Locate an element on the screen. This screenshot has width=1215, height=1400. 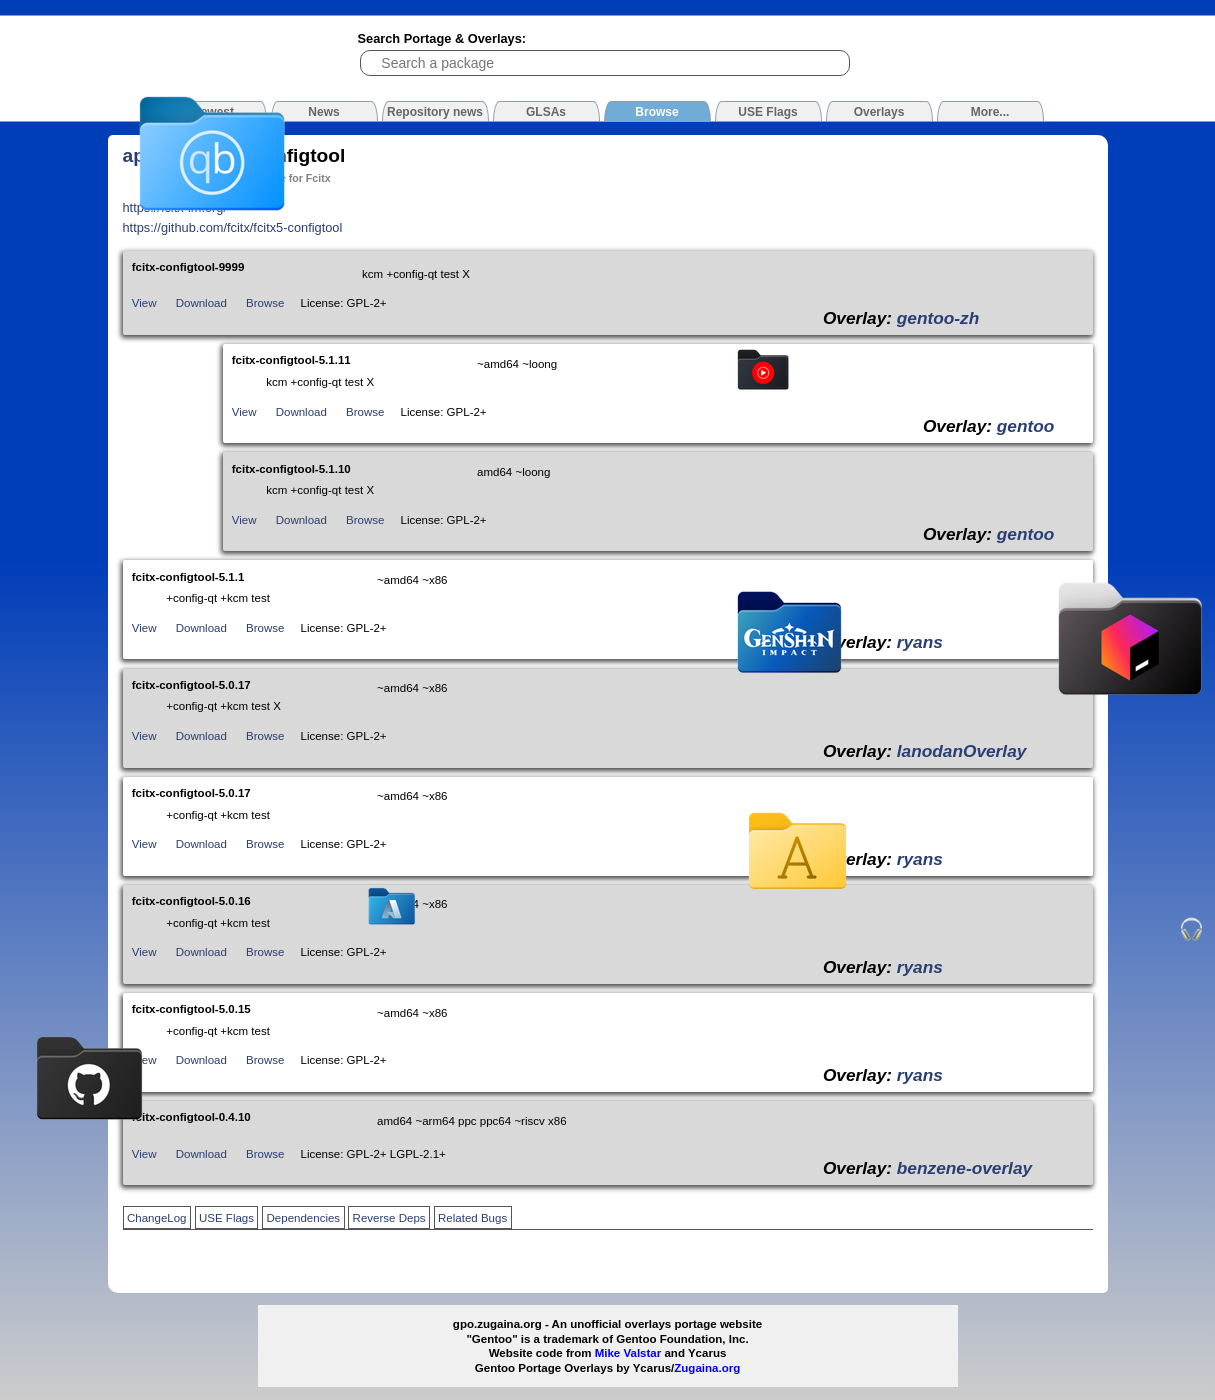
open youtube music downloads folder is located at coordinates (763, 371).